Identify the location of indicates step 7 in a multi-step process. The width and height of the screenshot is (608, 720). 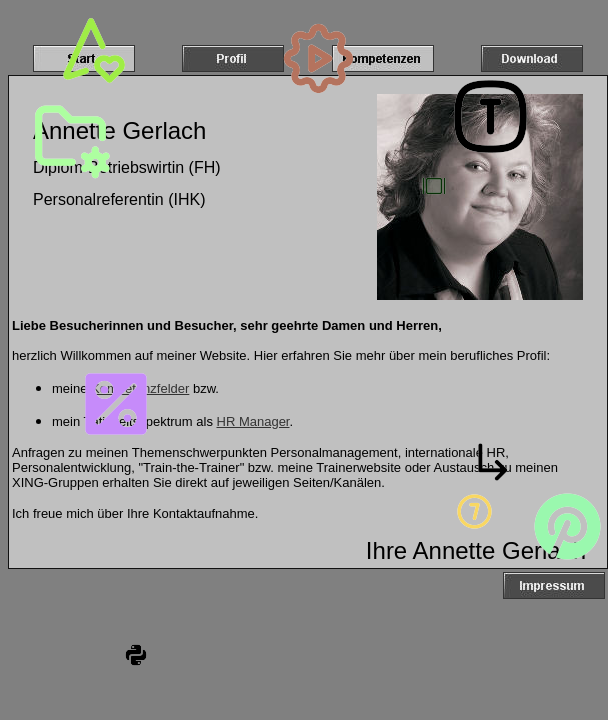
(474, 511).